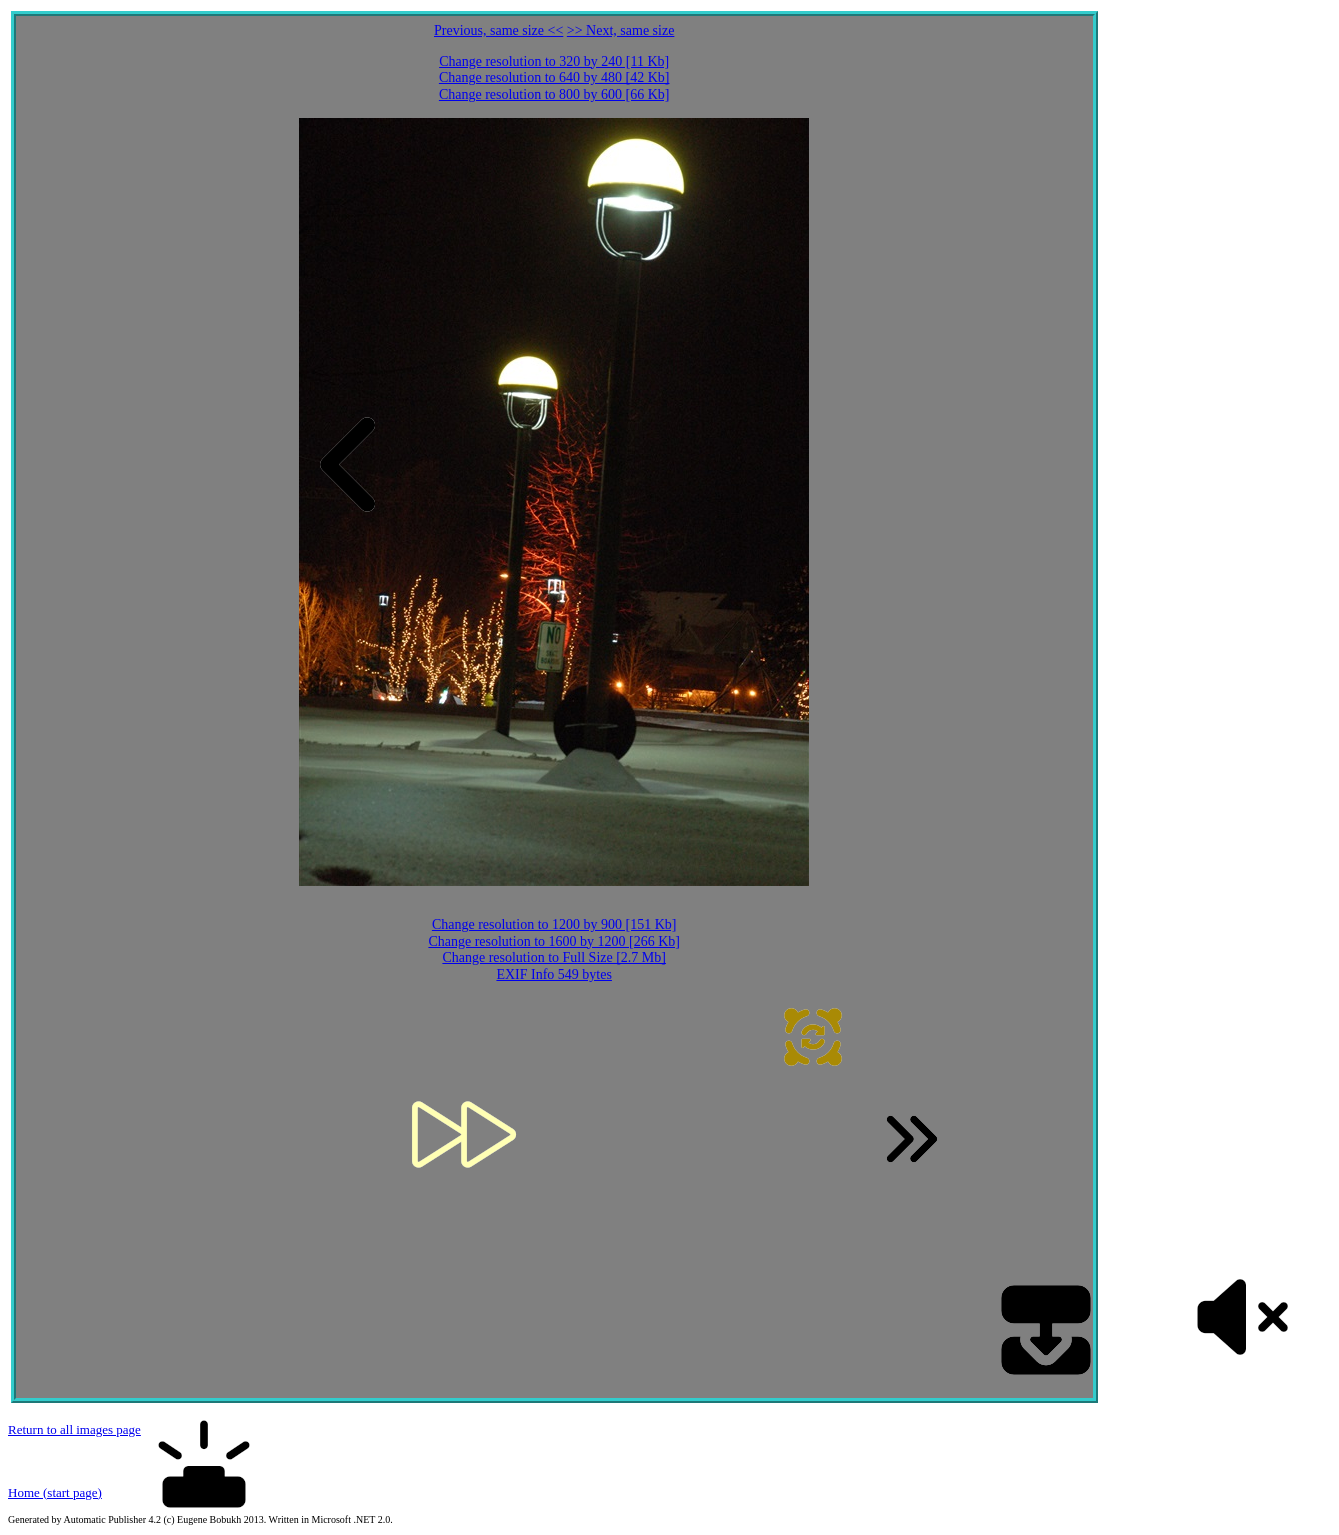 The image size is (1339, 1535). What do you see at coordinates (1046, 1330) in the screenshot?
I see `move to the next step in a workflow diagram` at bounding box center [1046, 1330].